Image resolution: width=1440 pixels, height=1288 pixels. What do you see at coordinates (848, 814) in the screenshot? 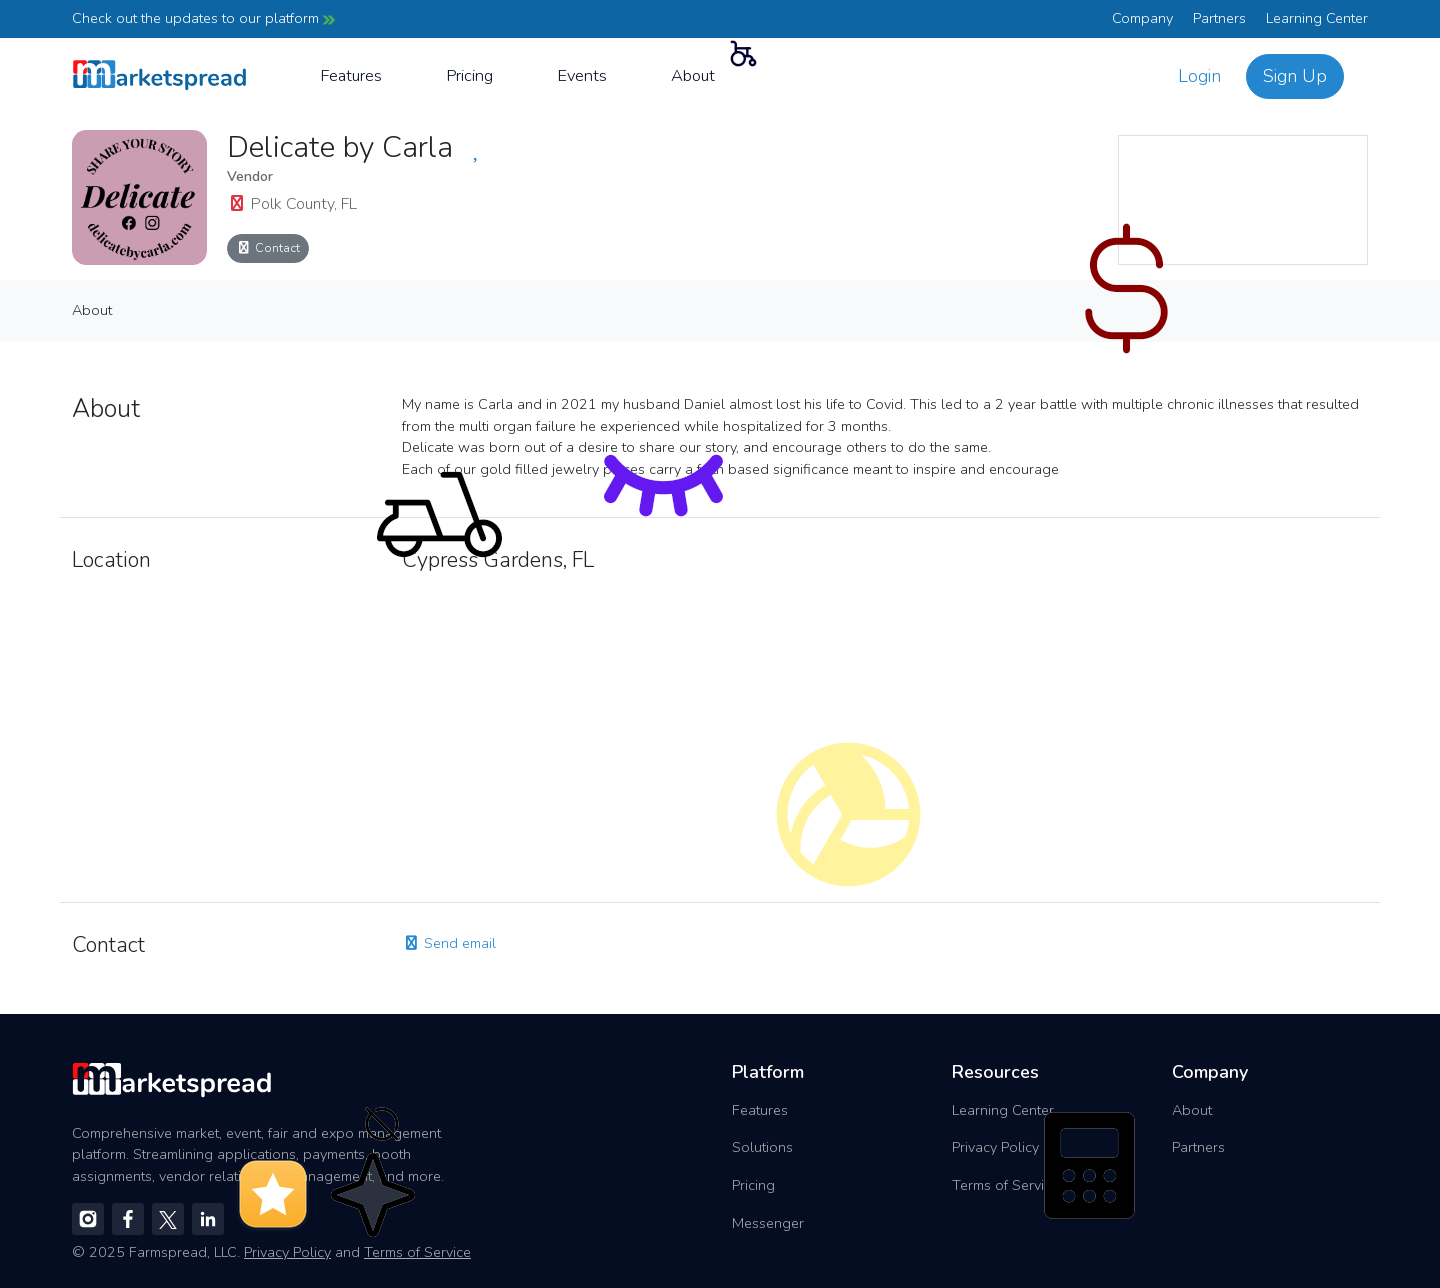
I see `access volleyball or beach sports content` at bounding box center [848, 814].